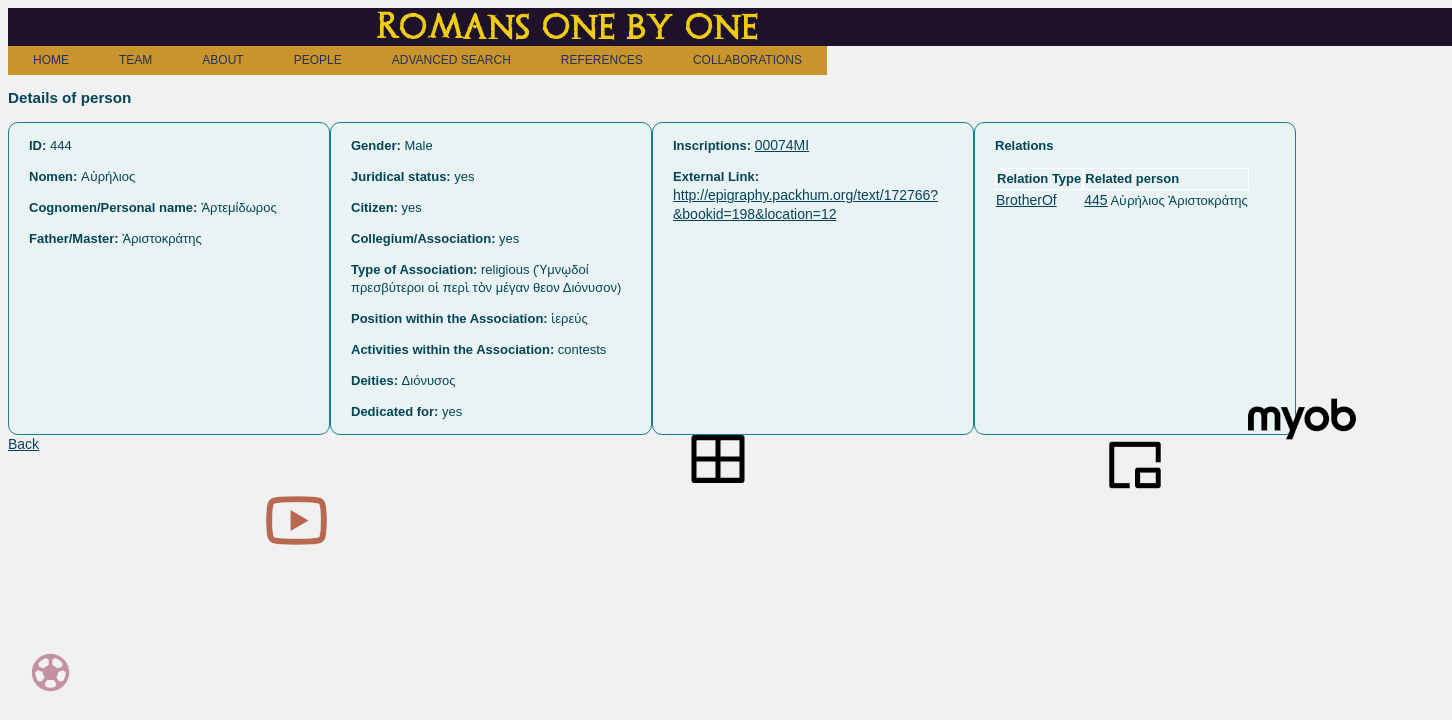 Image resolution: width=1452 pixels, height=720 pixels. What do you see at coordinates (1302, 419) in the screenshot?
I see `access MYOB accounting software` at bounding box center [1302, 419].